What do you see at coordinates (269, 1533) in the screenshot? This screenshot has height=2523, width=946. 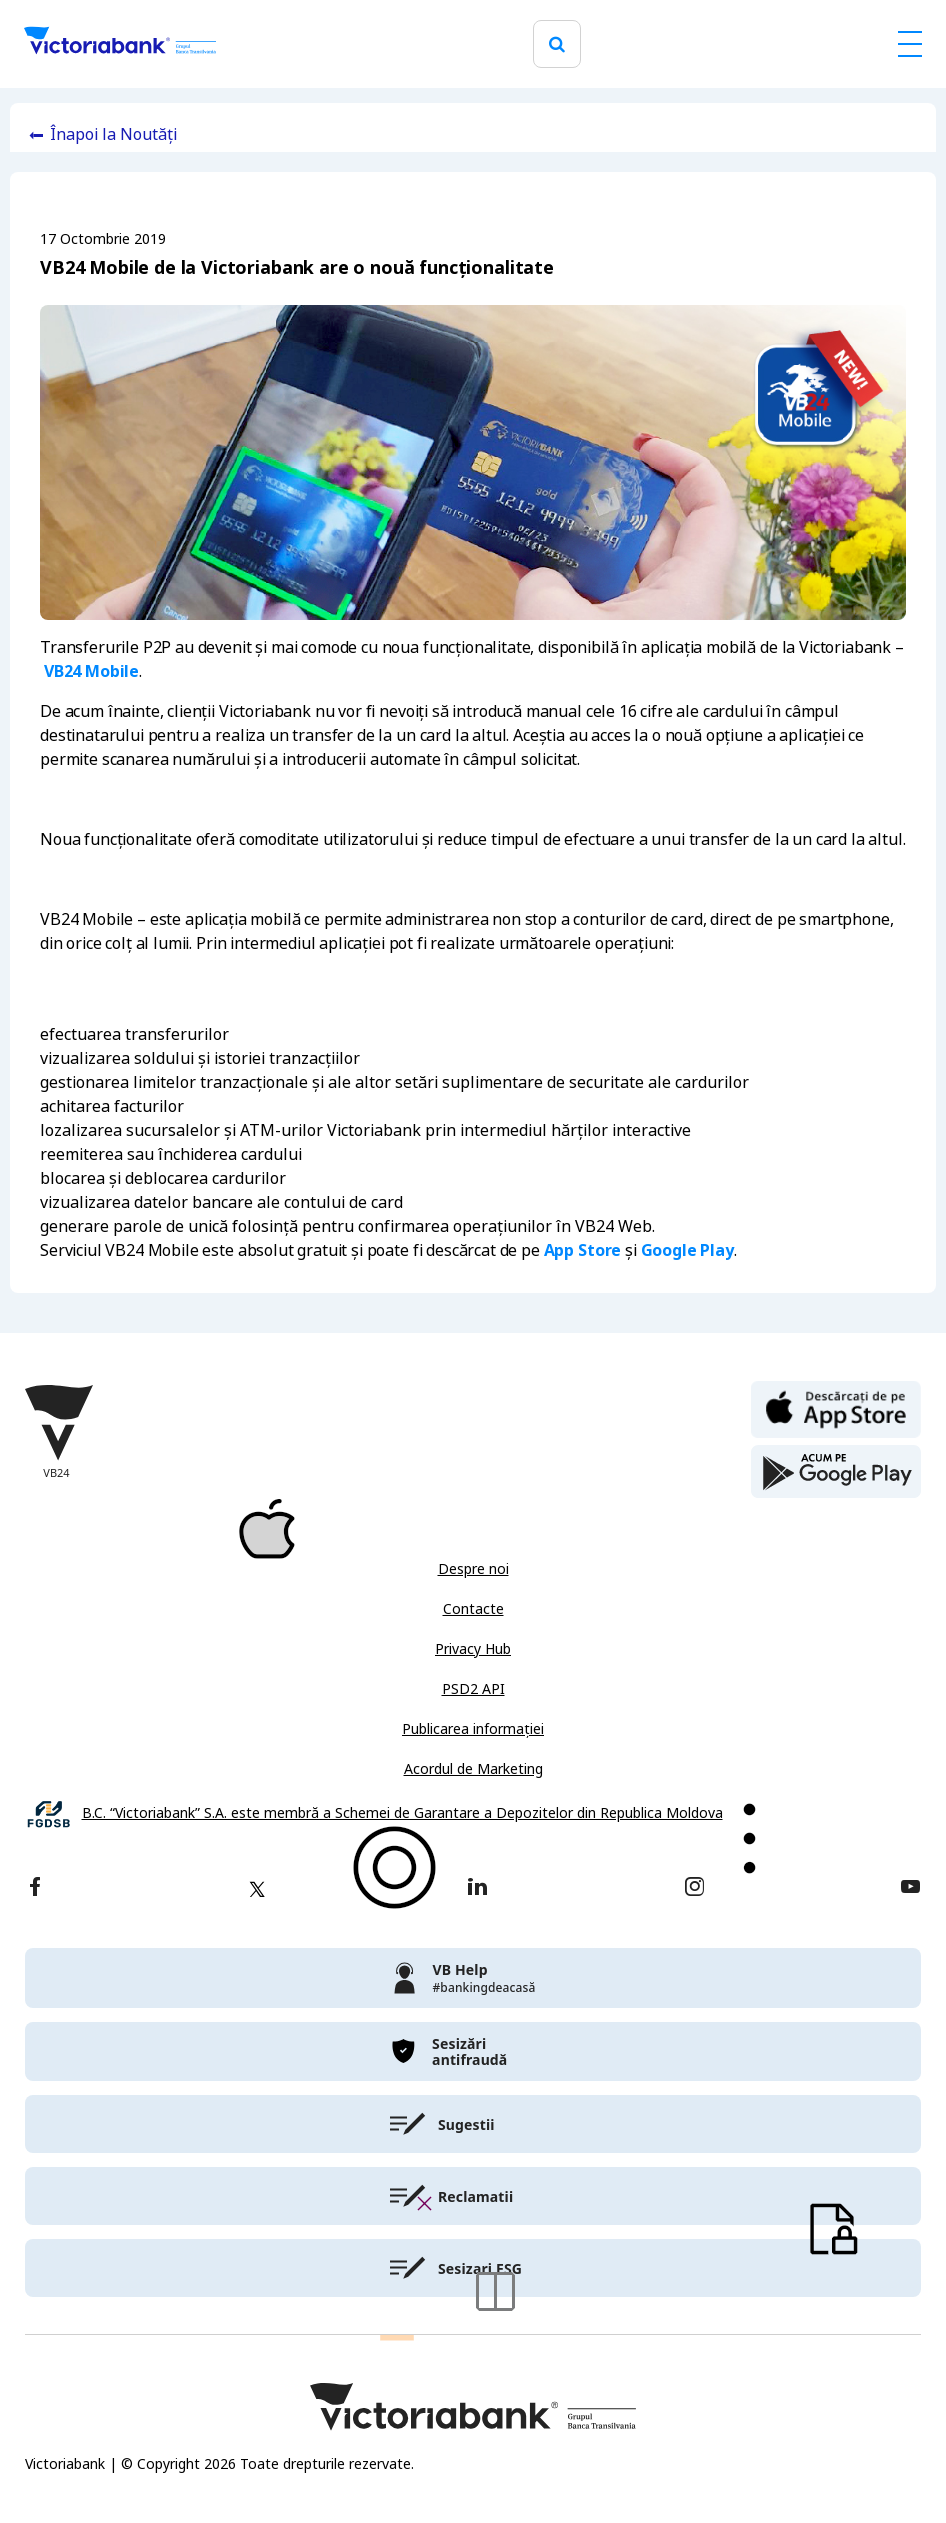 I see `apple company logo or branding element` at bounding box center [269, 1533].